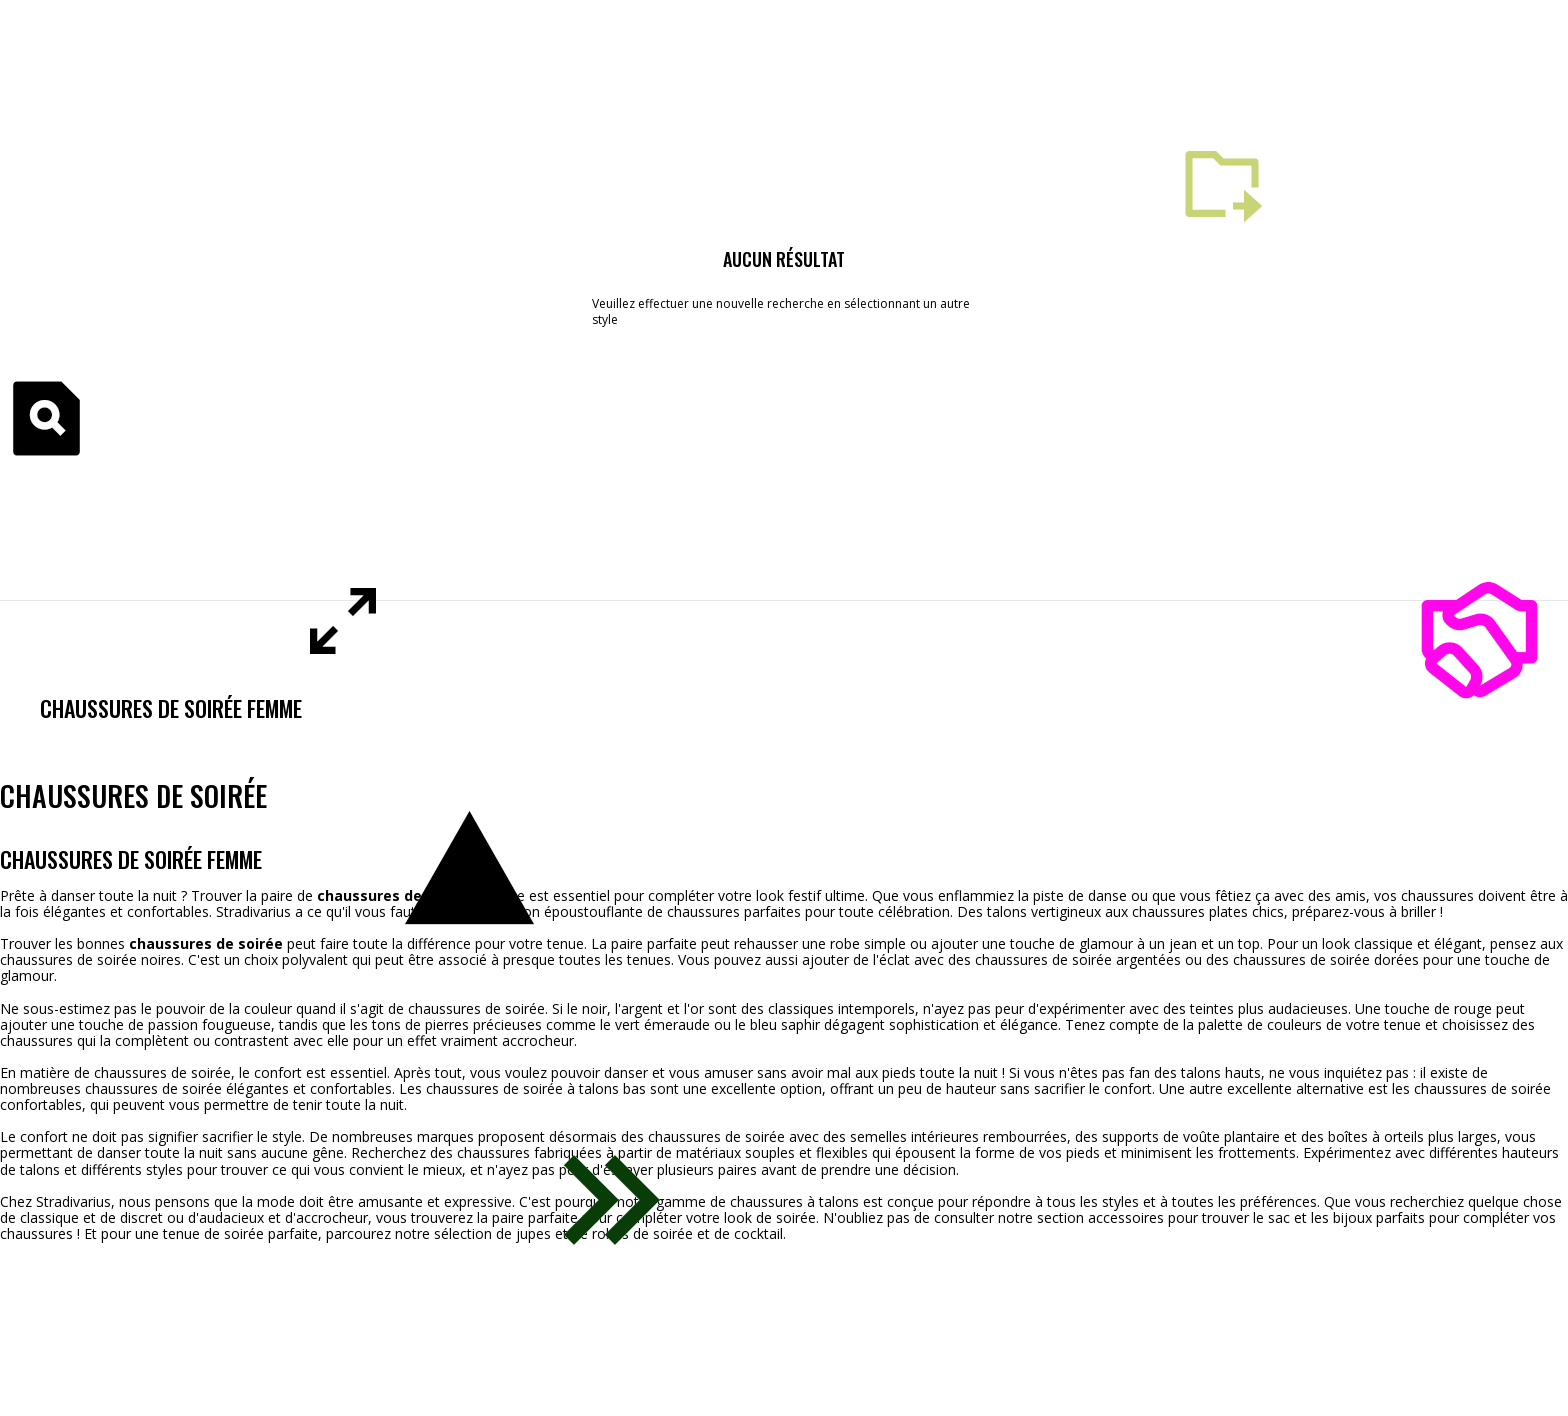 This screenshot has height=1416, width=1568. Describe the element at coordinates (469, 867) in the screenshot. I see `vercel logo` at that location.